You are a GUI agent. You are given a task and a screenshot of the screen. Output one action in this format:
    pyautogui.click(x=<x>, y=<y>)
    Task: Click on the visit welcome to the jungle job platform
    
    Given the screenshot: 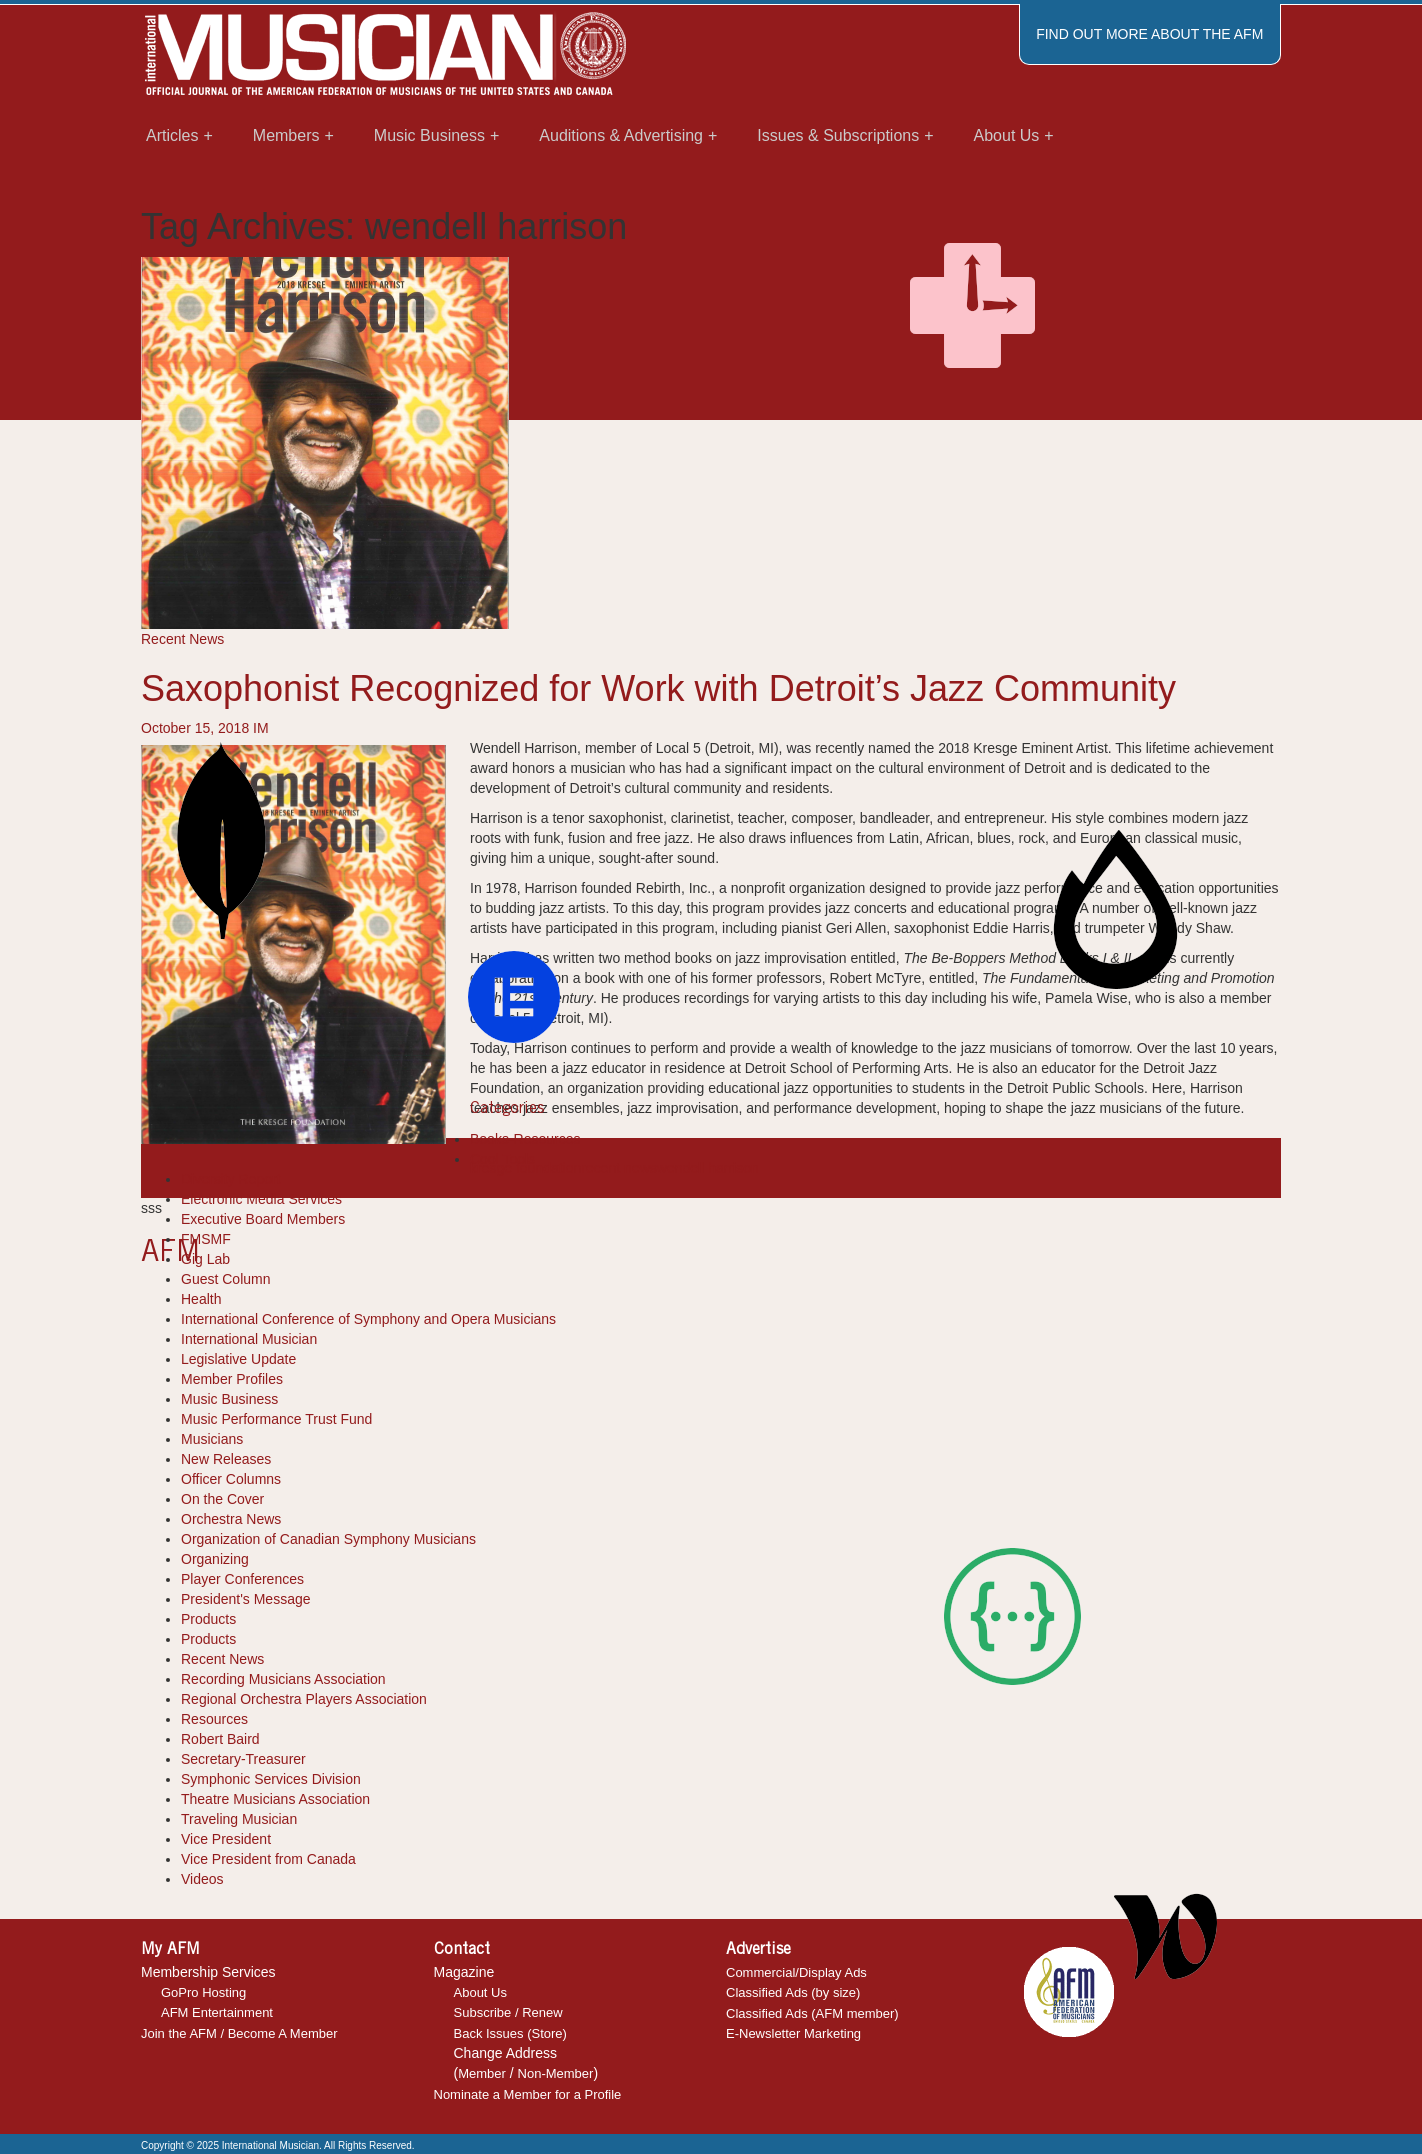 What is the action you would take?
    pyautogui.click(x=1165, y=1936)
    